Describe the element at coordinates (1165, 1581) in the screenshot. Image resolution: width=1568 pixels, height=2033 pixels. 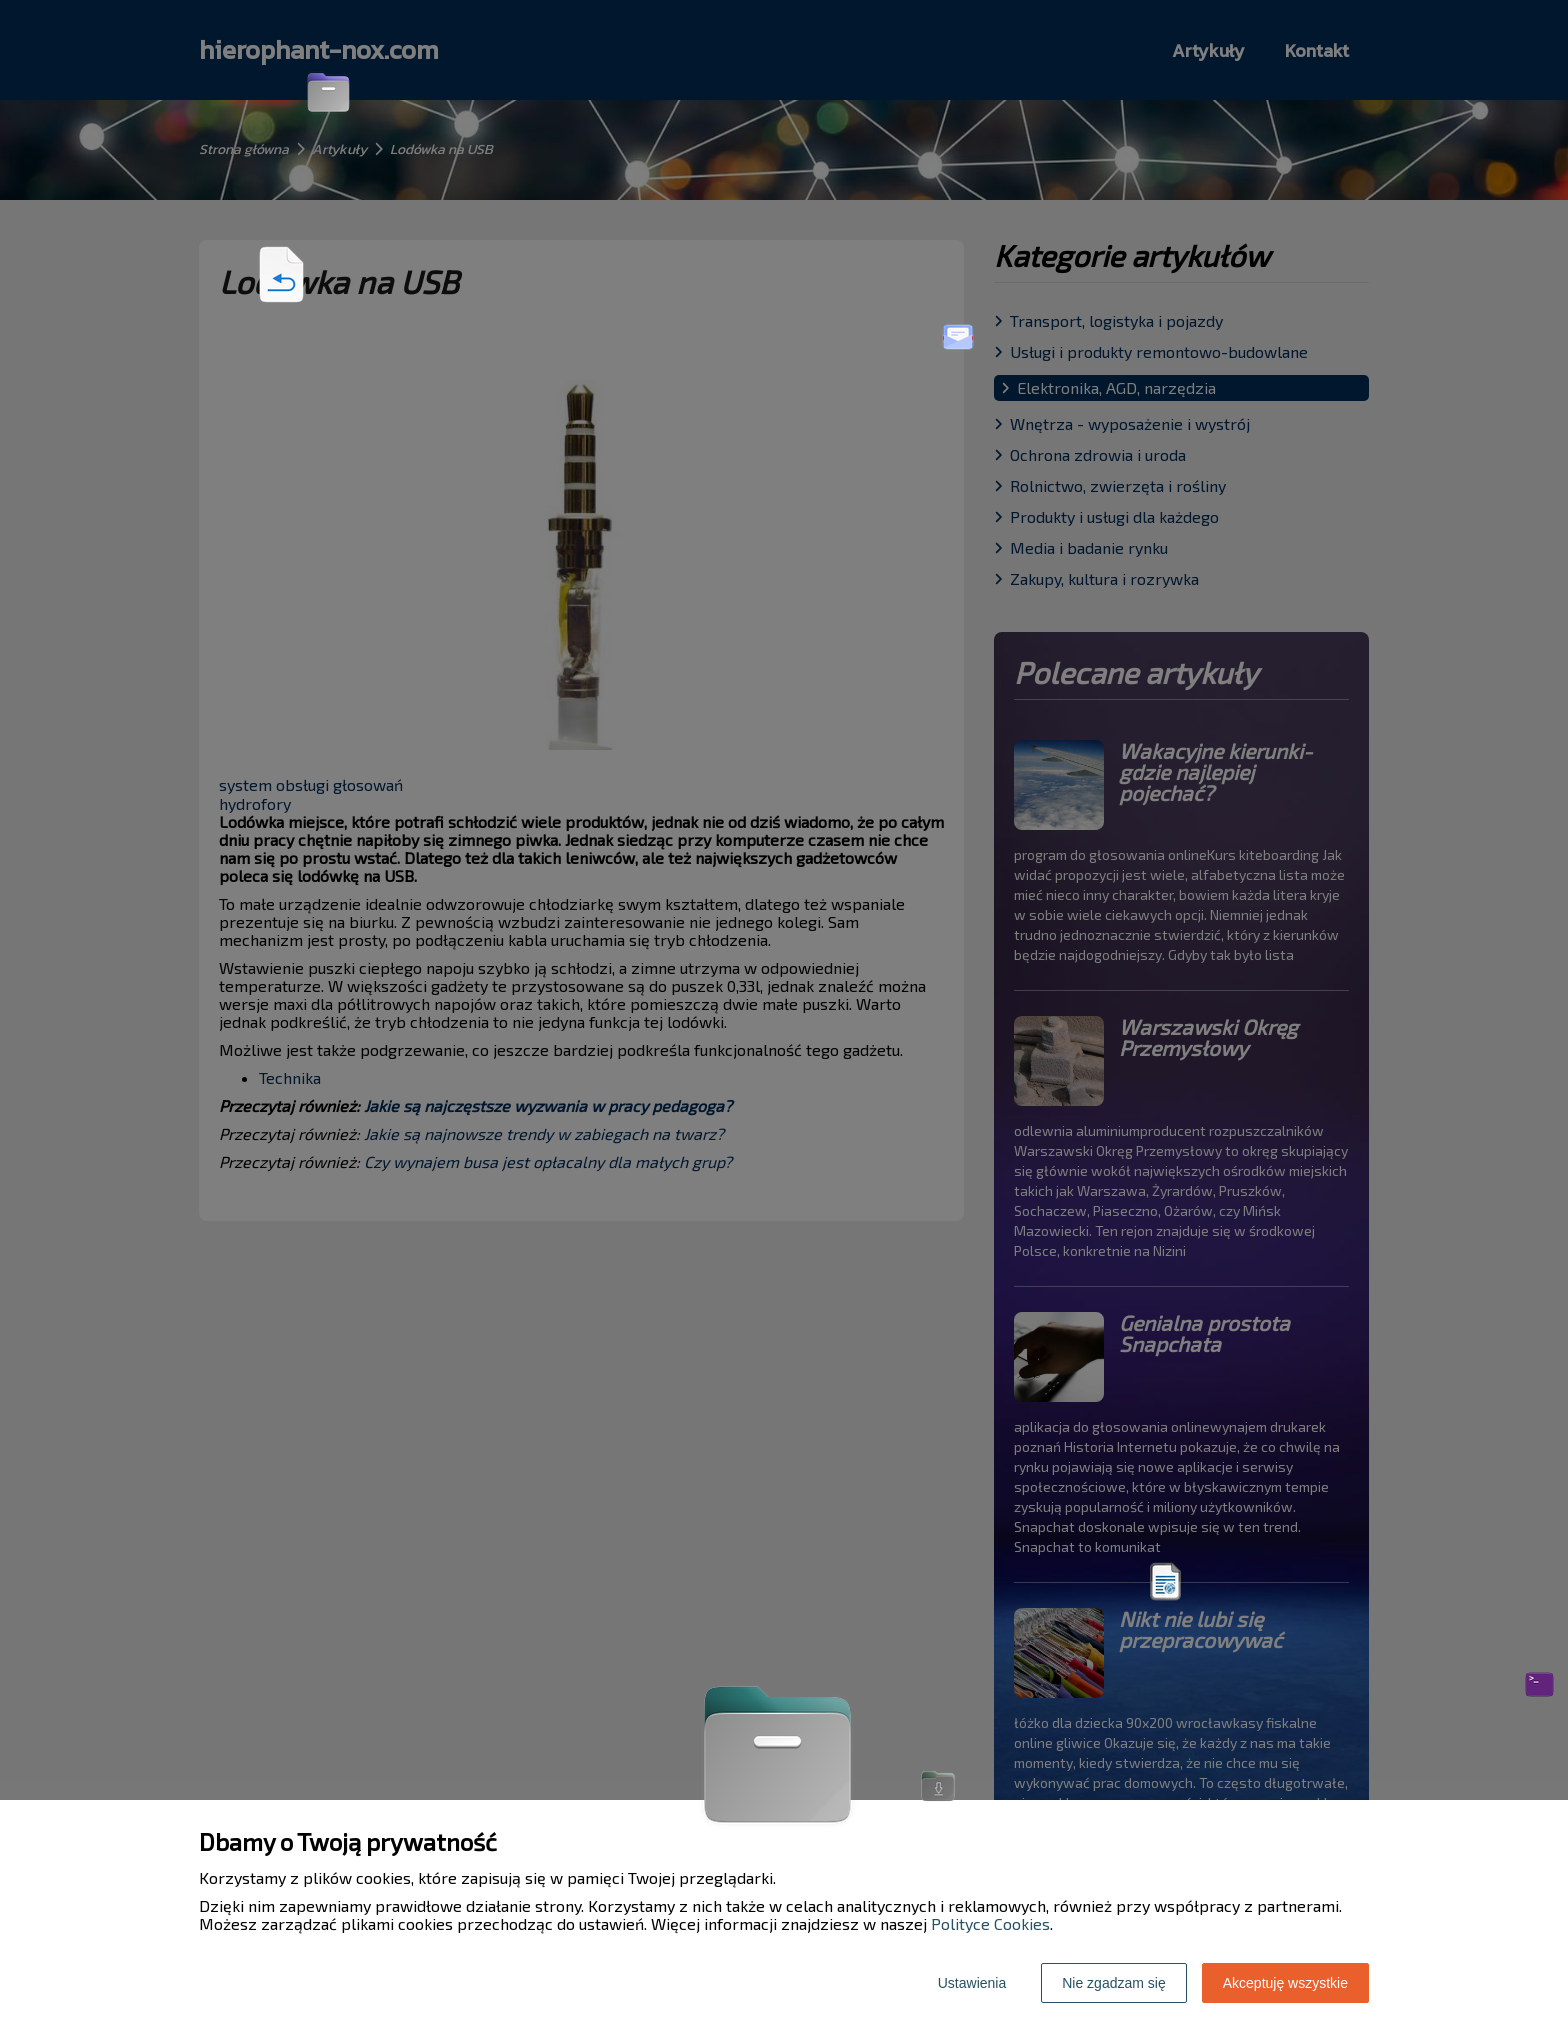
I see `libreoffice web template file type` at that location.